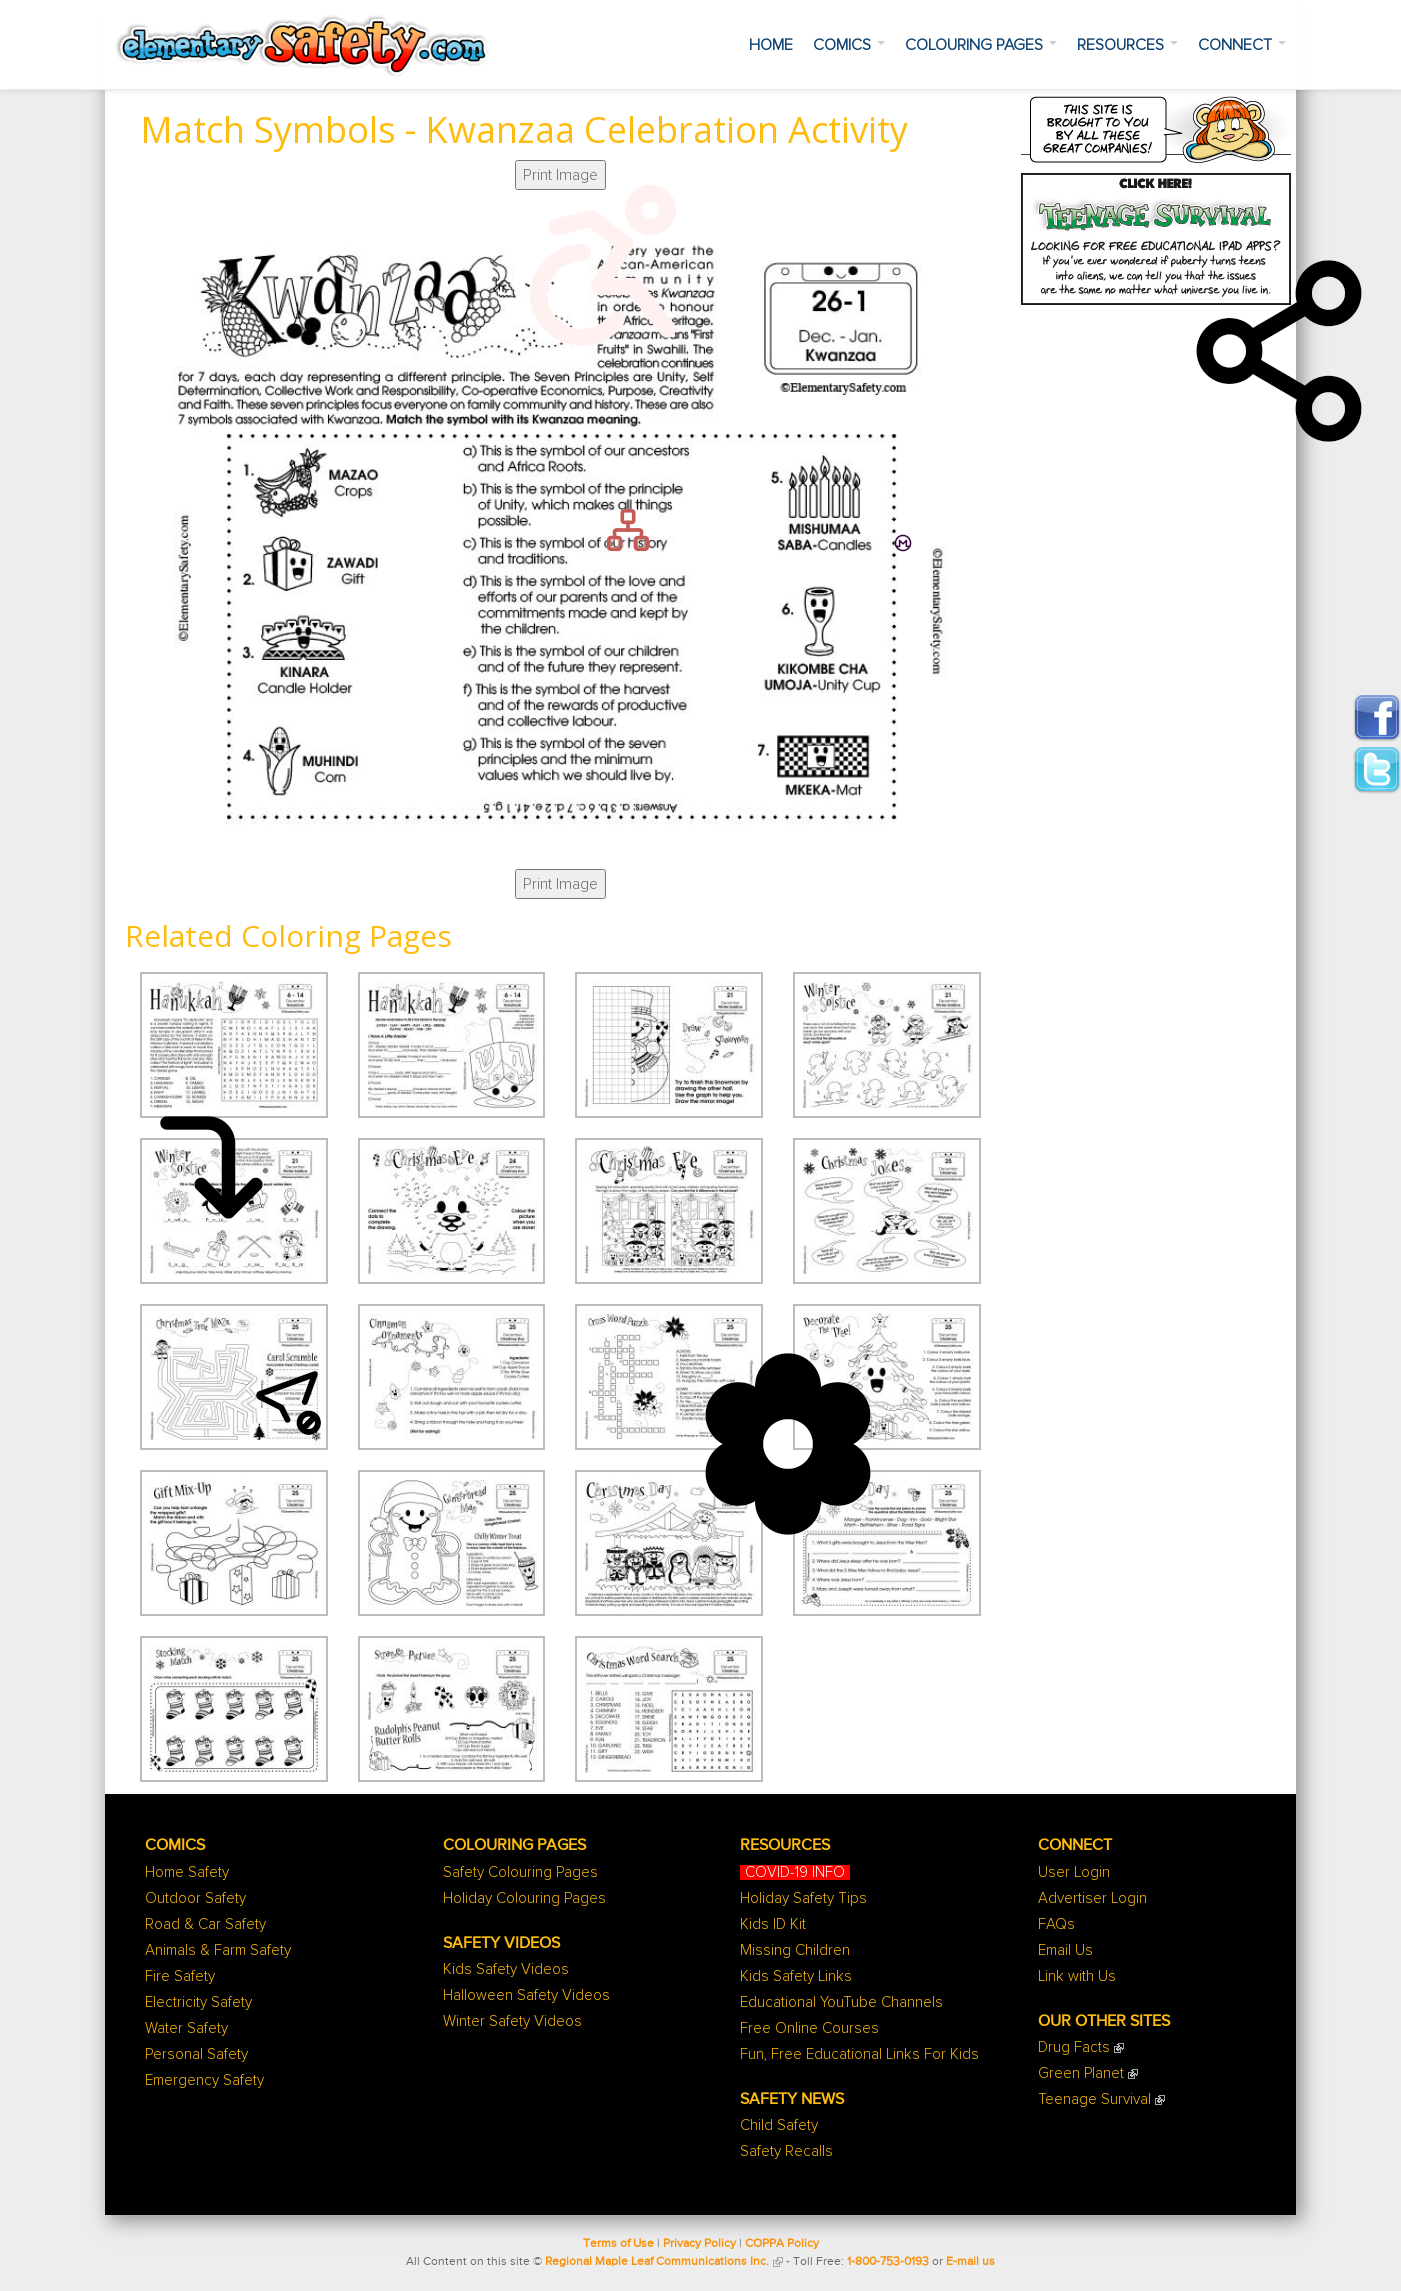 This screenshot has height=2291, width=1401. Describe the element at coordinates (1279, 351) in the screenshot. I see `share content with others` at that location.